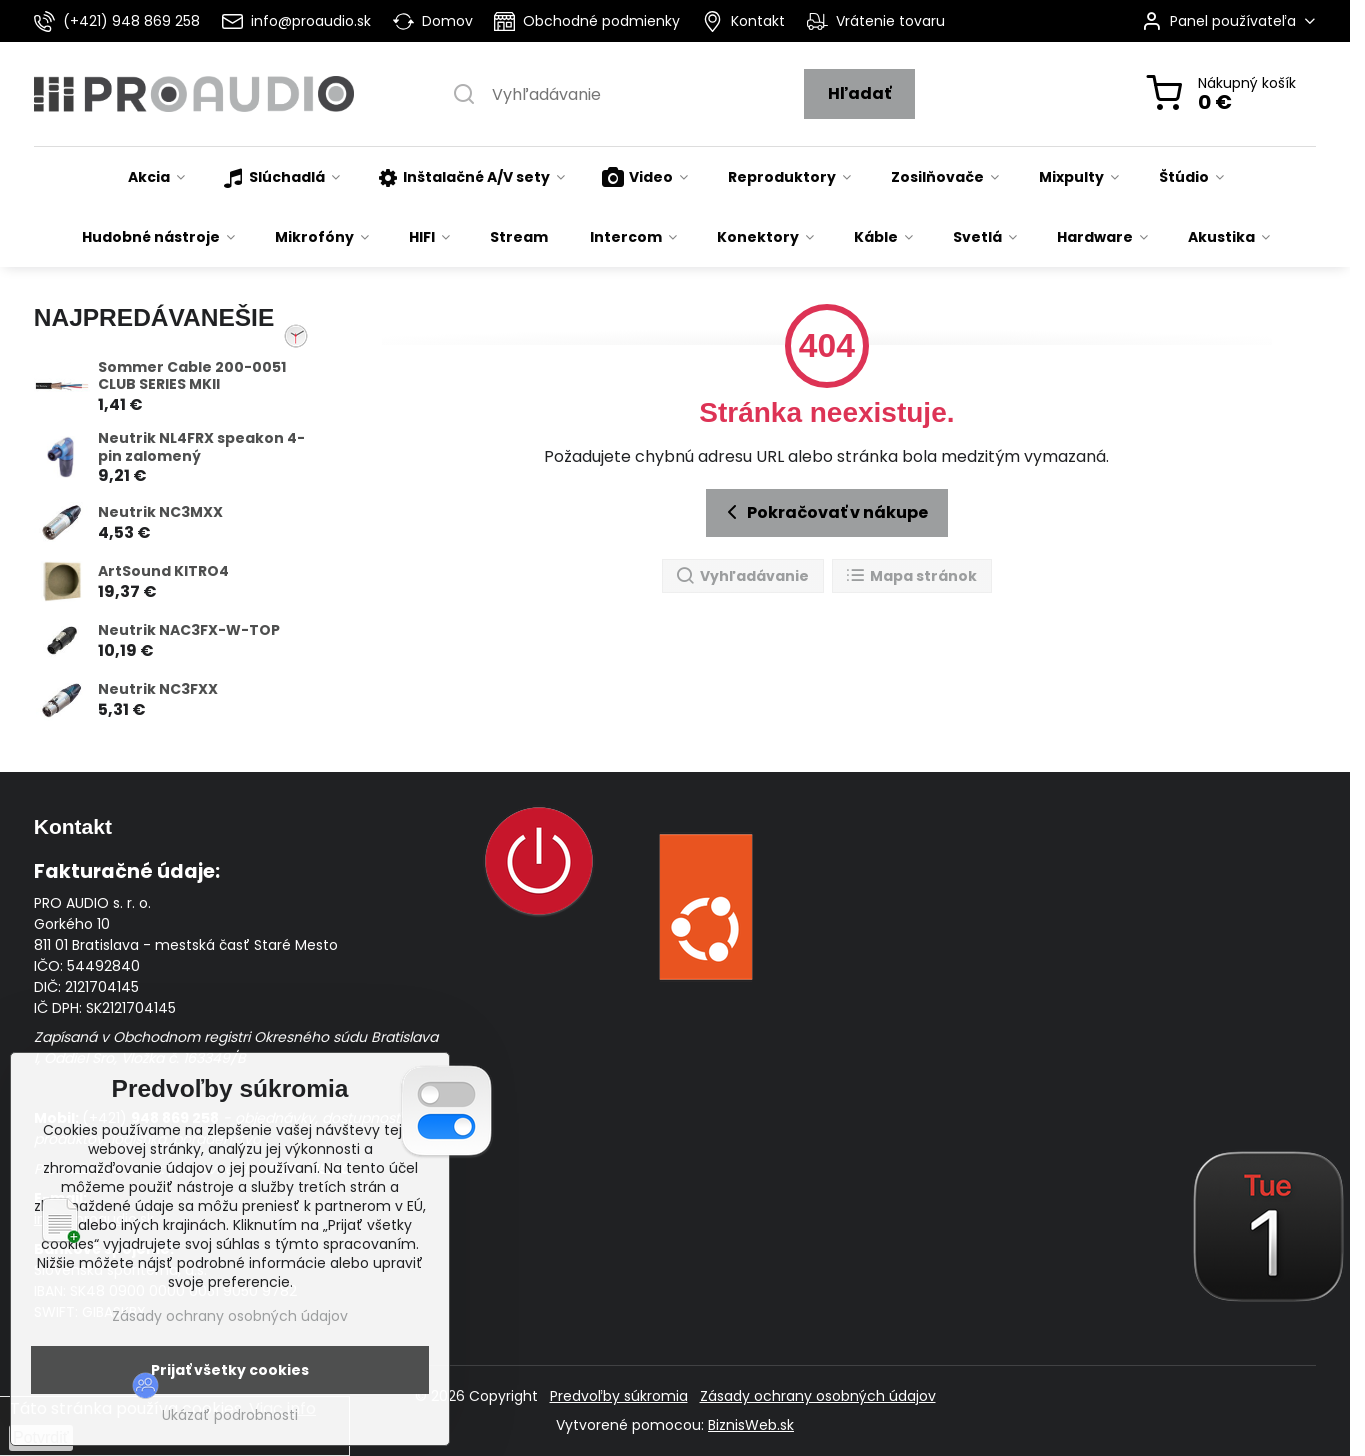 The width and height of the screenshot is (1365, 1456). What do you see at coordinates (60, 1220) in the screenshot?
I see `create a new document` at bounding box center [60, 1220].